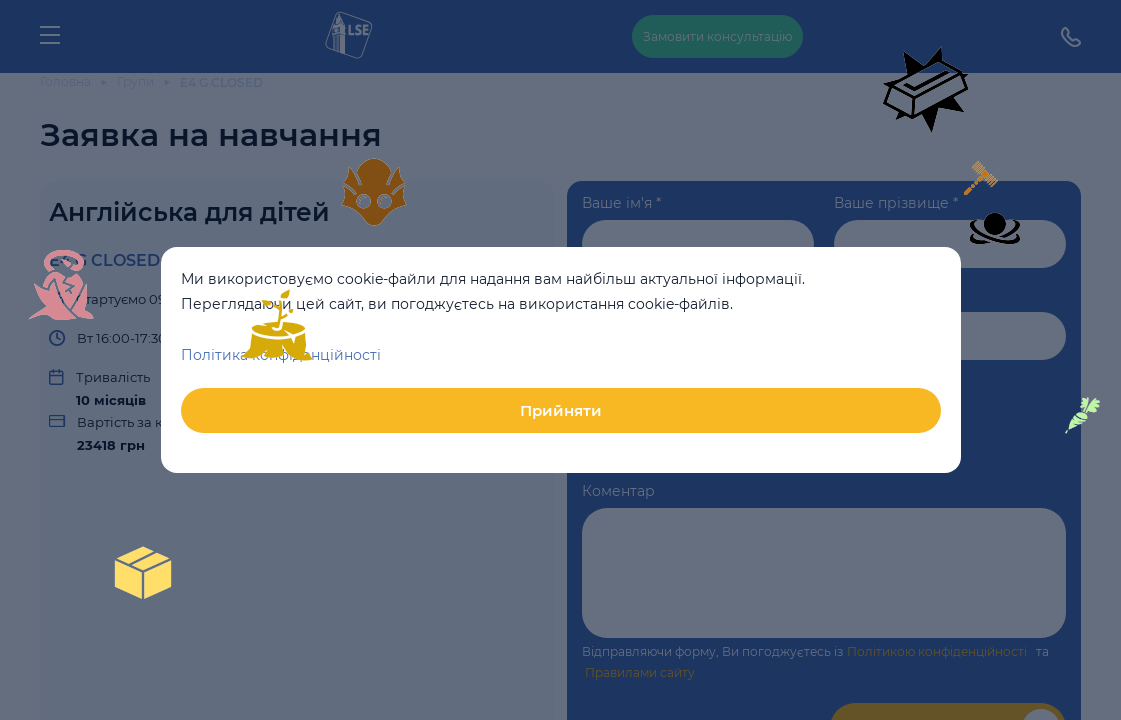 This screenshot has width=1121, height=720. I want to click on toy mallet or hammer tool icon, so click(981, 178).